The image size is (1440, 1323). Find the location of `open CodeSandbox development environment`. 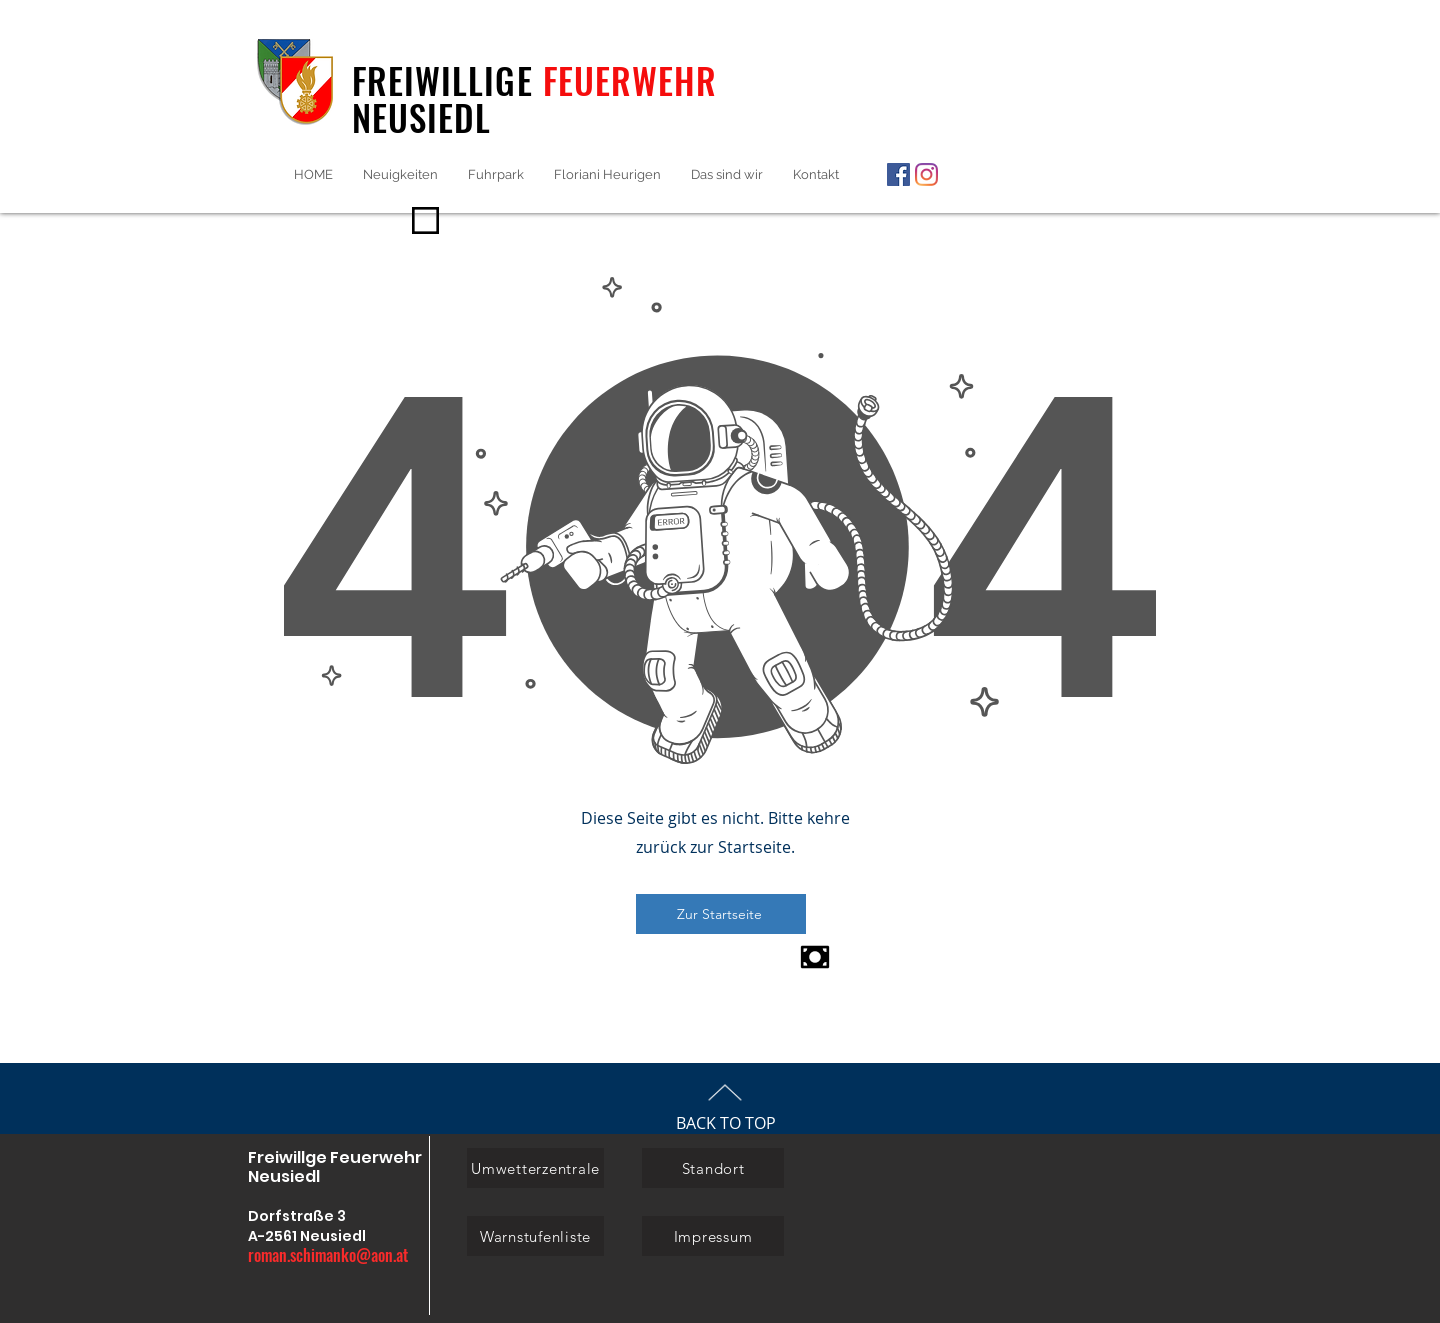

open CodeSandbox development environment is located at coordinates (425, 220).